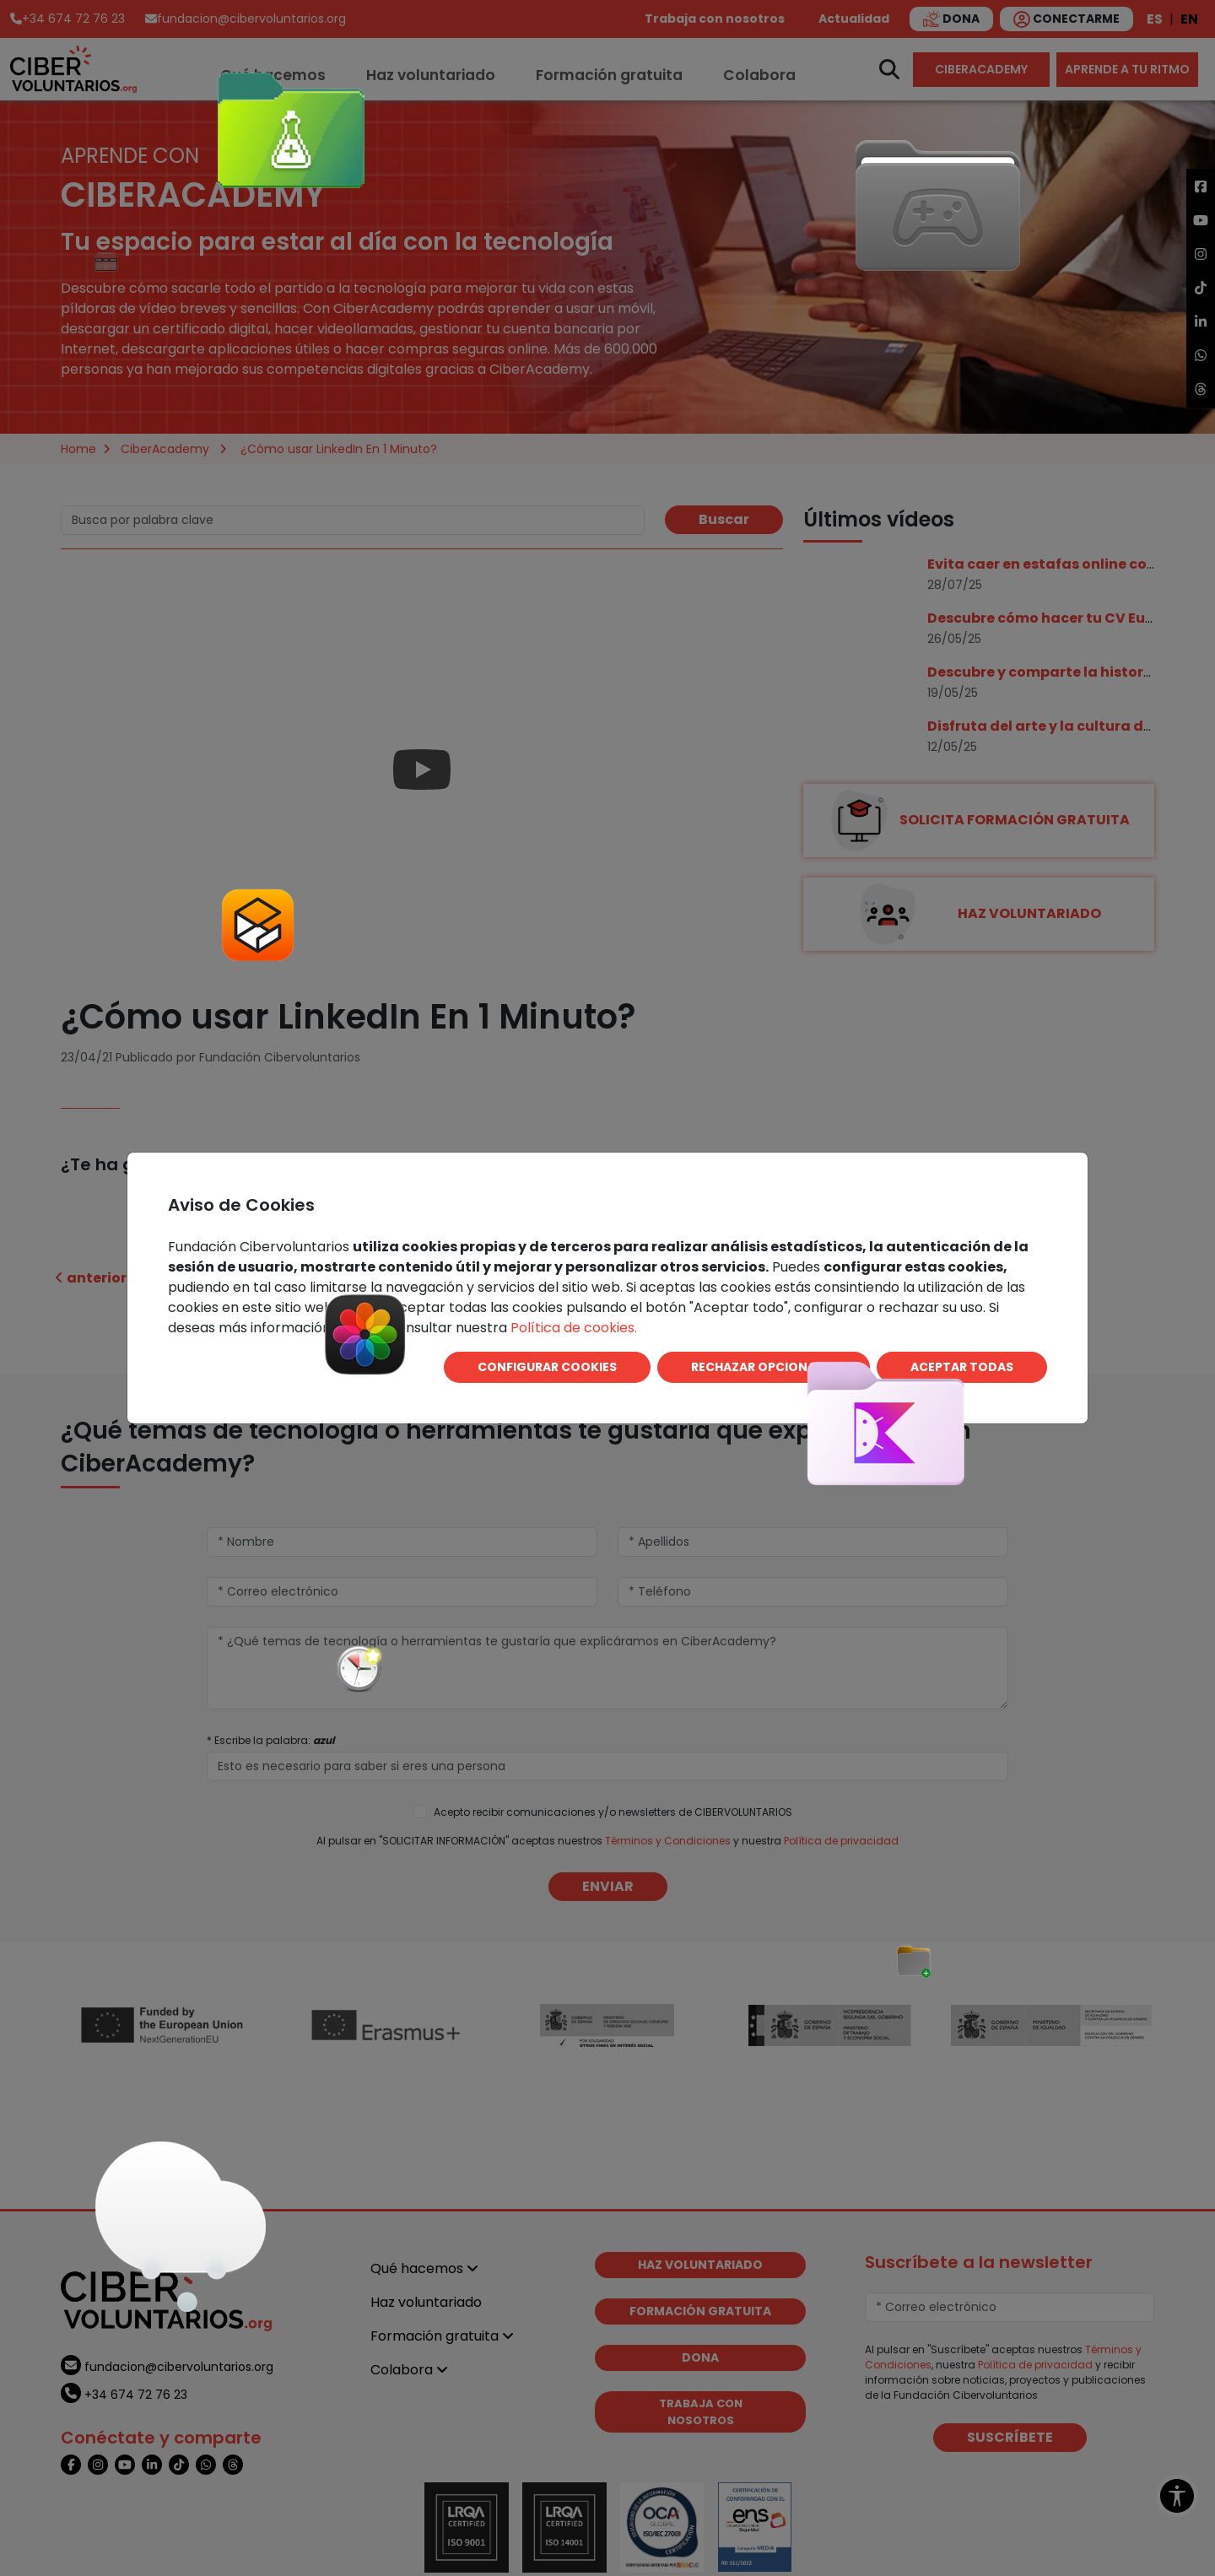 Image resolution: width=1215 pixels, height=2576 pixels. What do you see at coordinates (257, 925) in the screenshot?
I see `open gazebo robotics simulation app` at bounding box center [257, 925].